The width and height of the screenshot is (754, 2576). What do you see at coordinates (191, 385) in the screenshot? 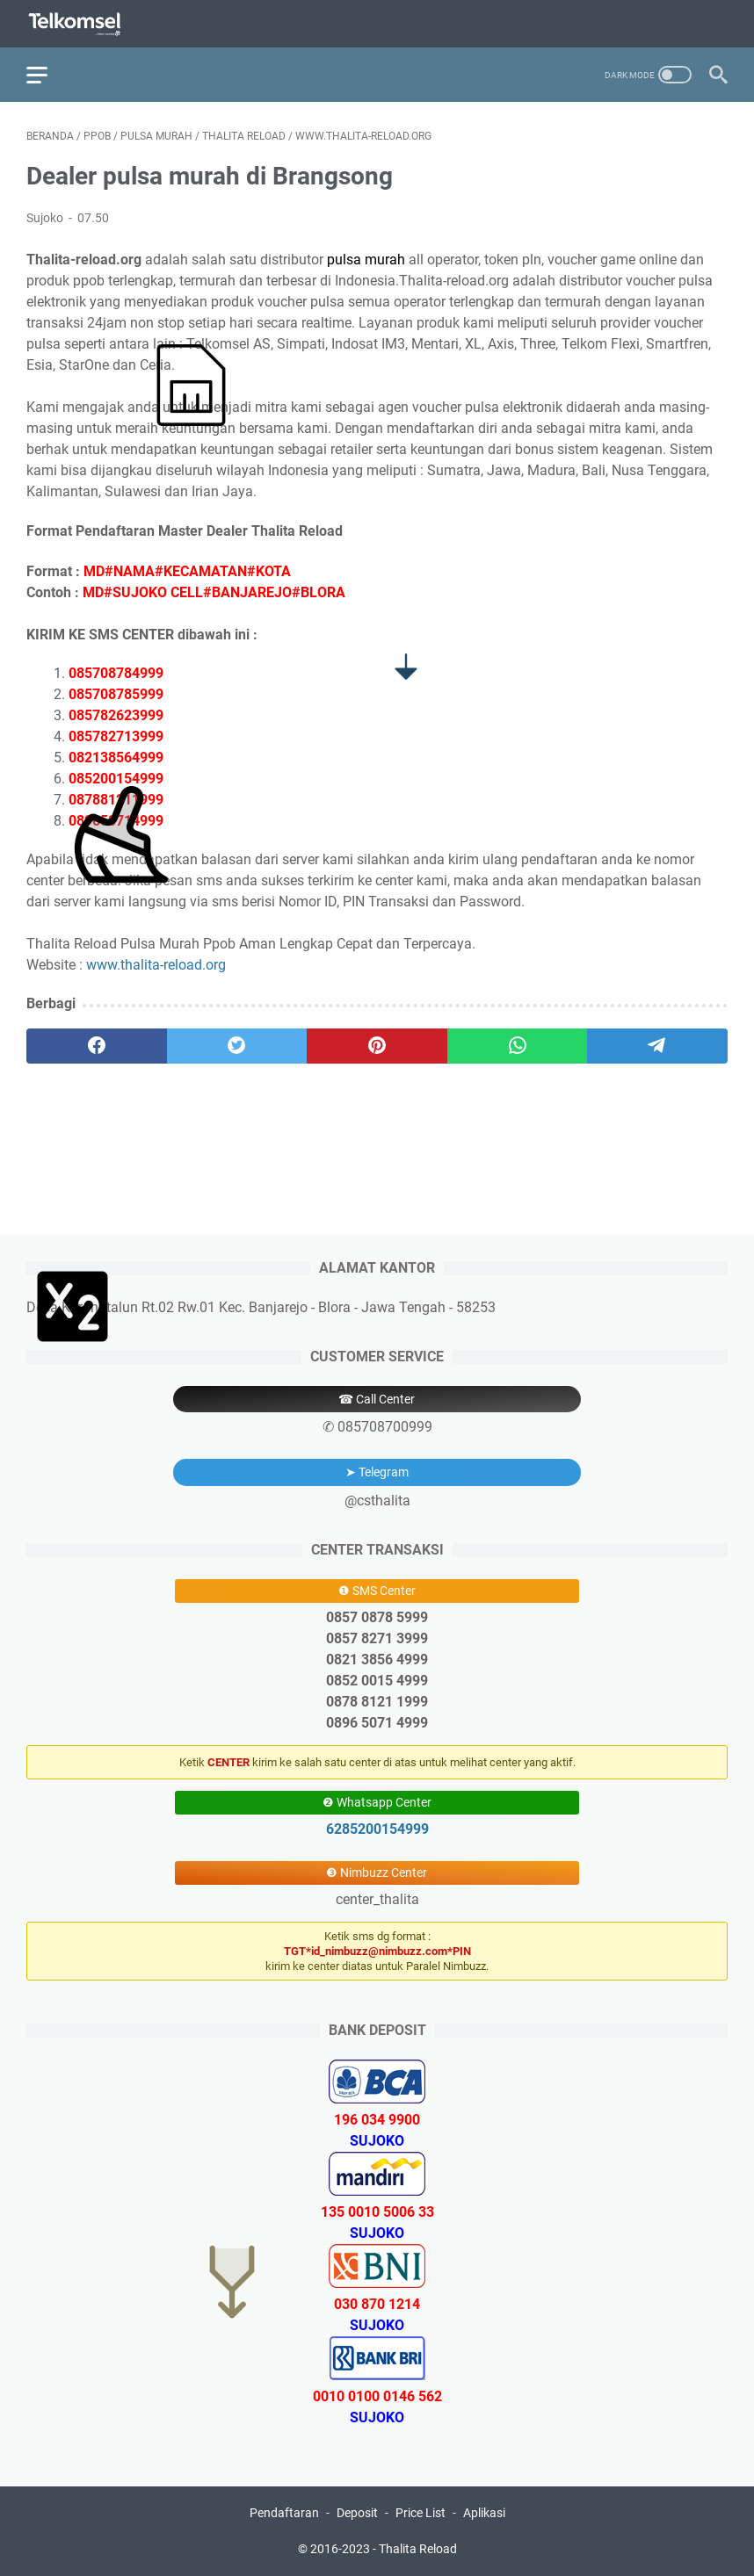
I see `manage sim card settings` at bounding box center [191, 385].